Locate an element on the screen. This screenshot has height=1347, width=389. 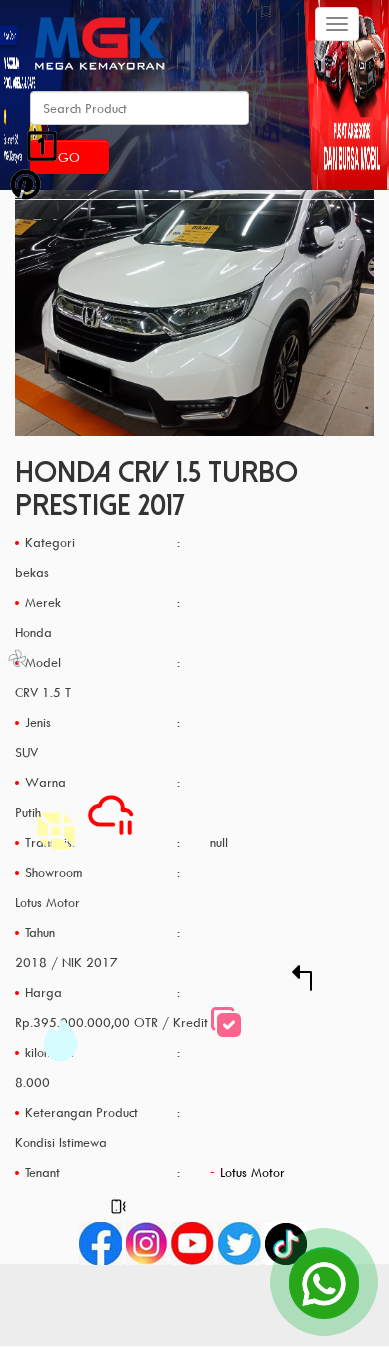
save this item for later is located at coordinates (266, 11).